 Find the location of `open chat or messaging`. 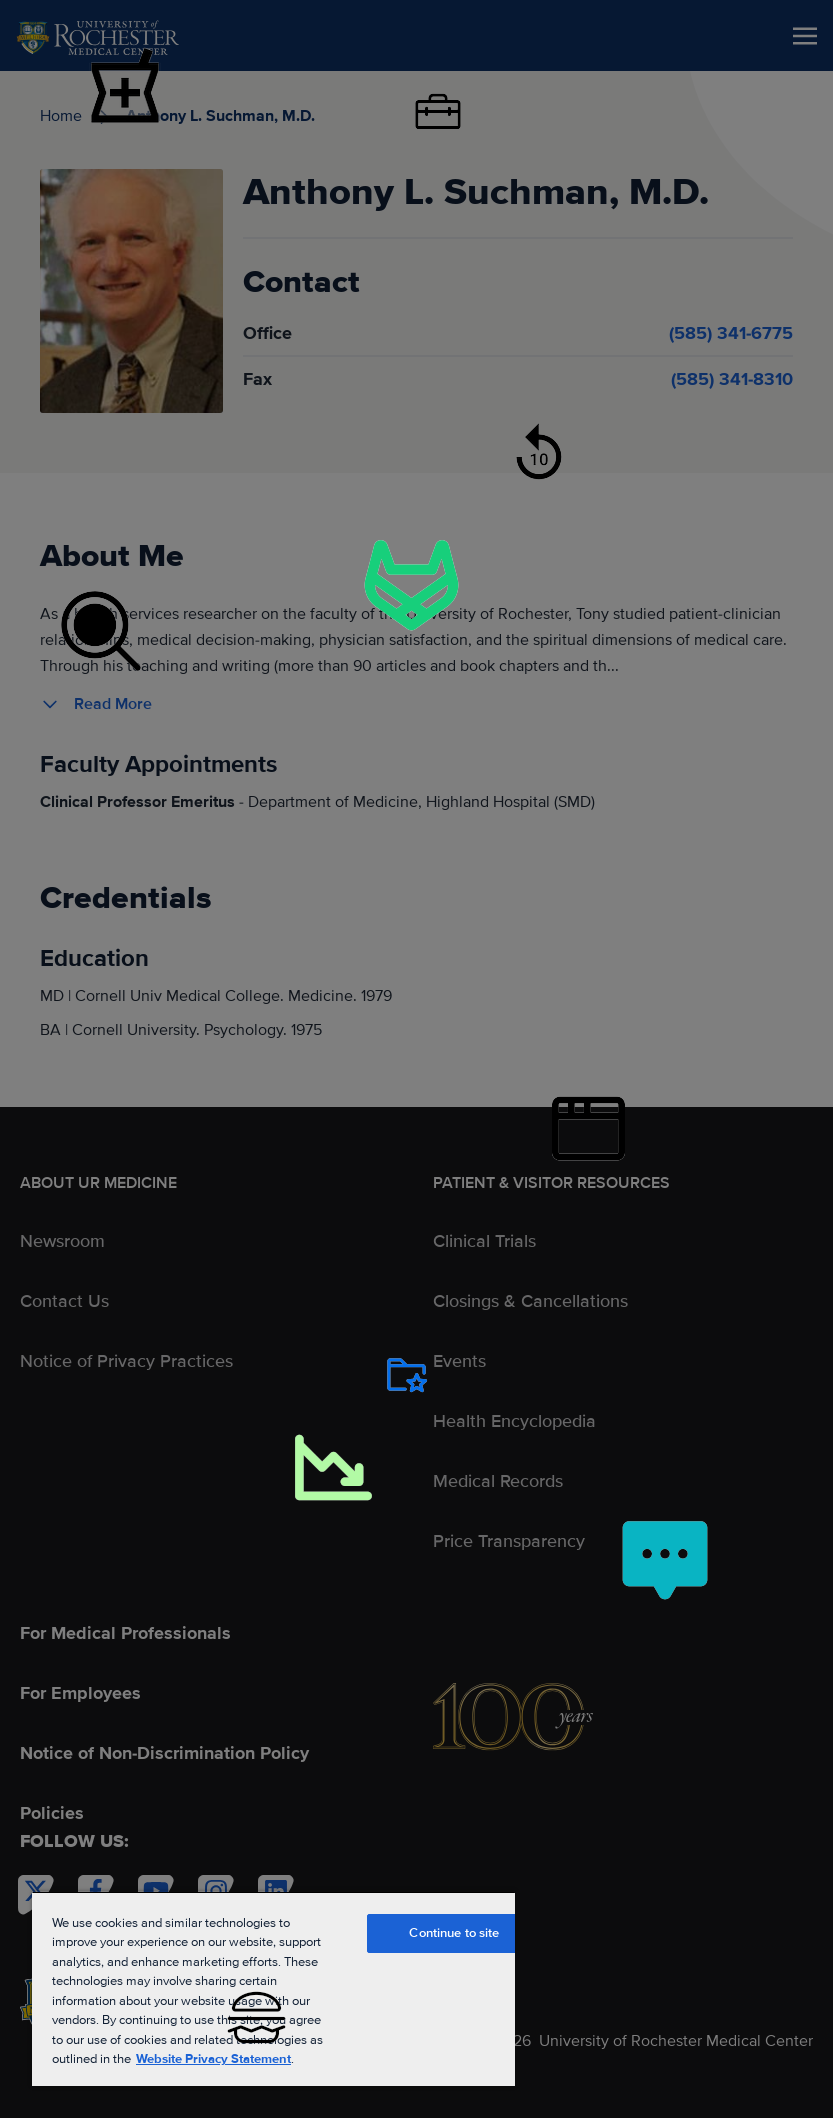

open chat or messaging is located at coordinates (665, 1557).